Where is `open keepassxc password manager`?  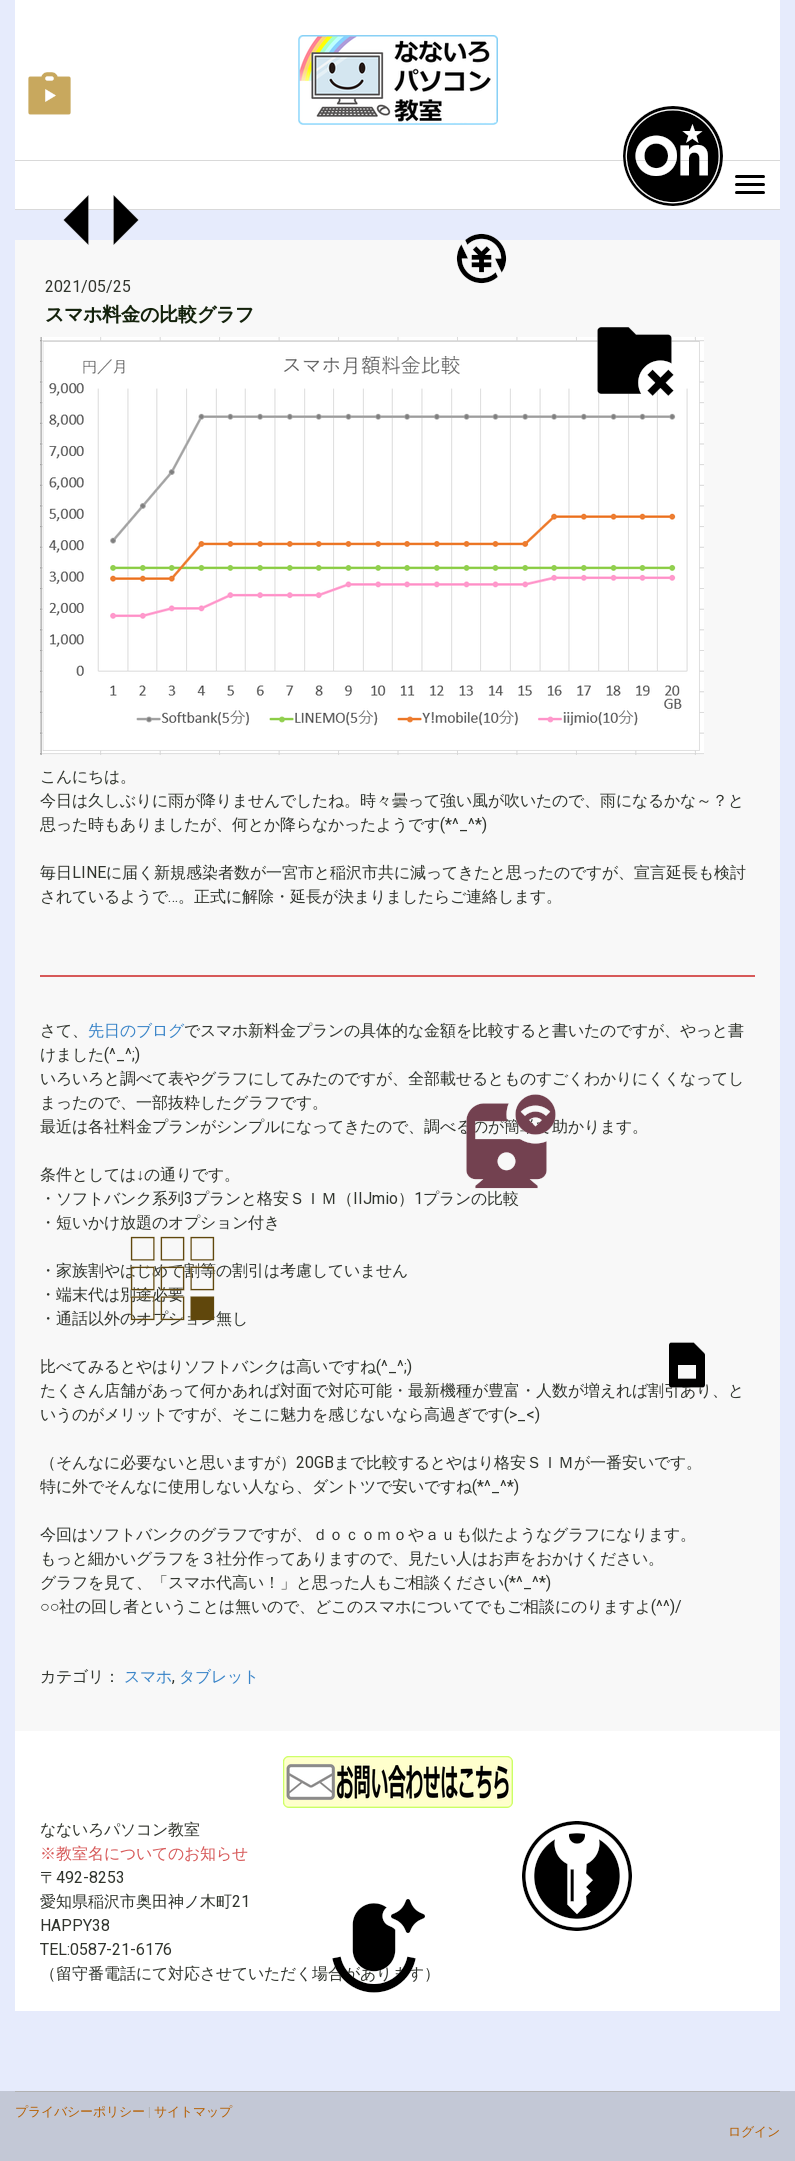
open keepassxc password manager is located at coordinates (577, 1876).